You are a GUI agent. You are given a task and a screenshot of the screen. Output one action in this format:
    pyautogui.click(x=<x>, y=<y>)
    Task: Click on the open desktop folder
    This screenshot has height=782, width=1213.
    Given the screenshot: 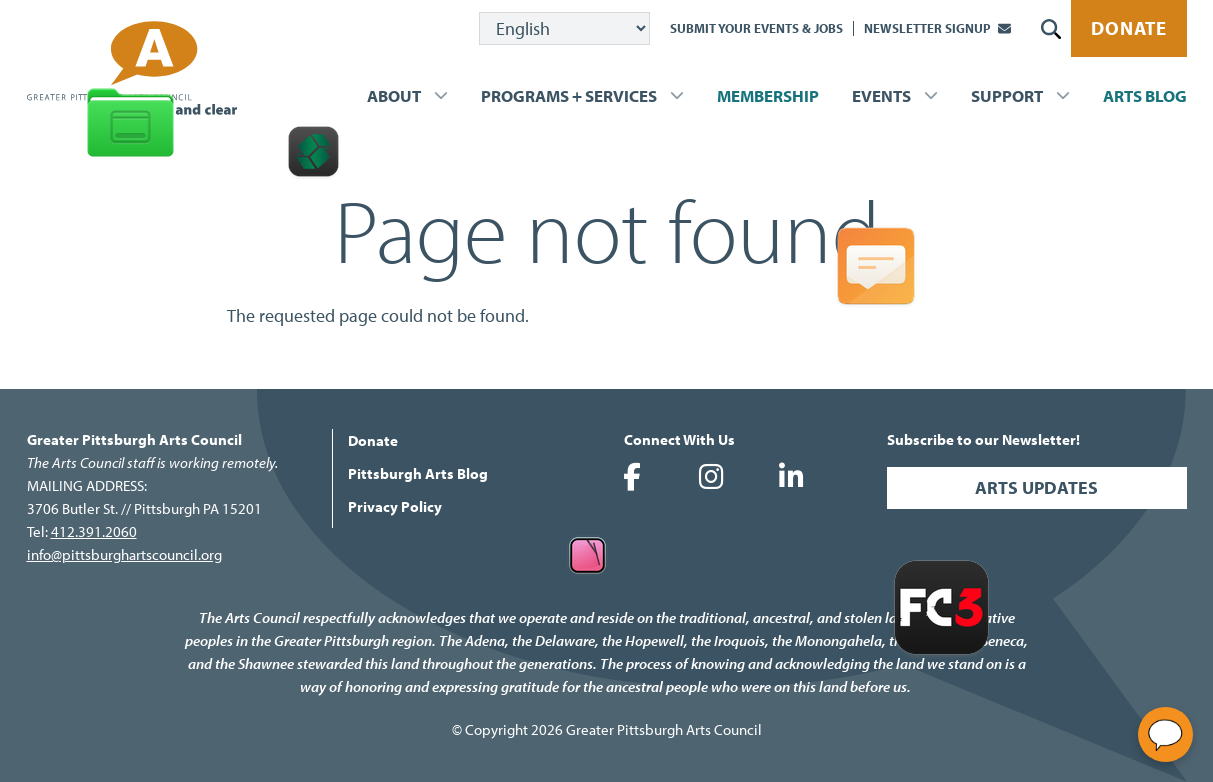 What is the action you would take?
    pyautogui.click(x=130, y=122)
    